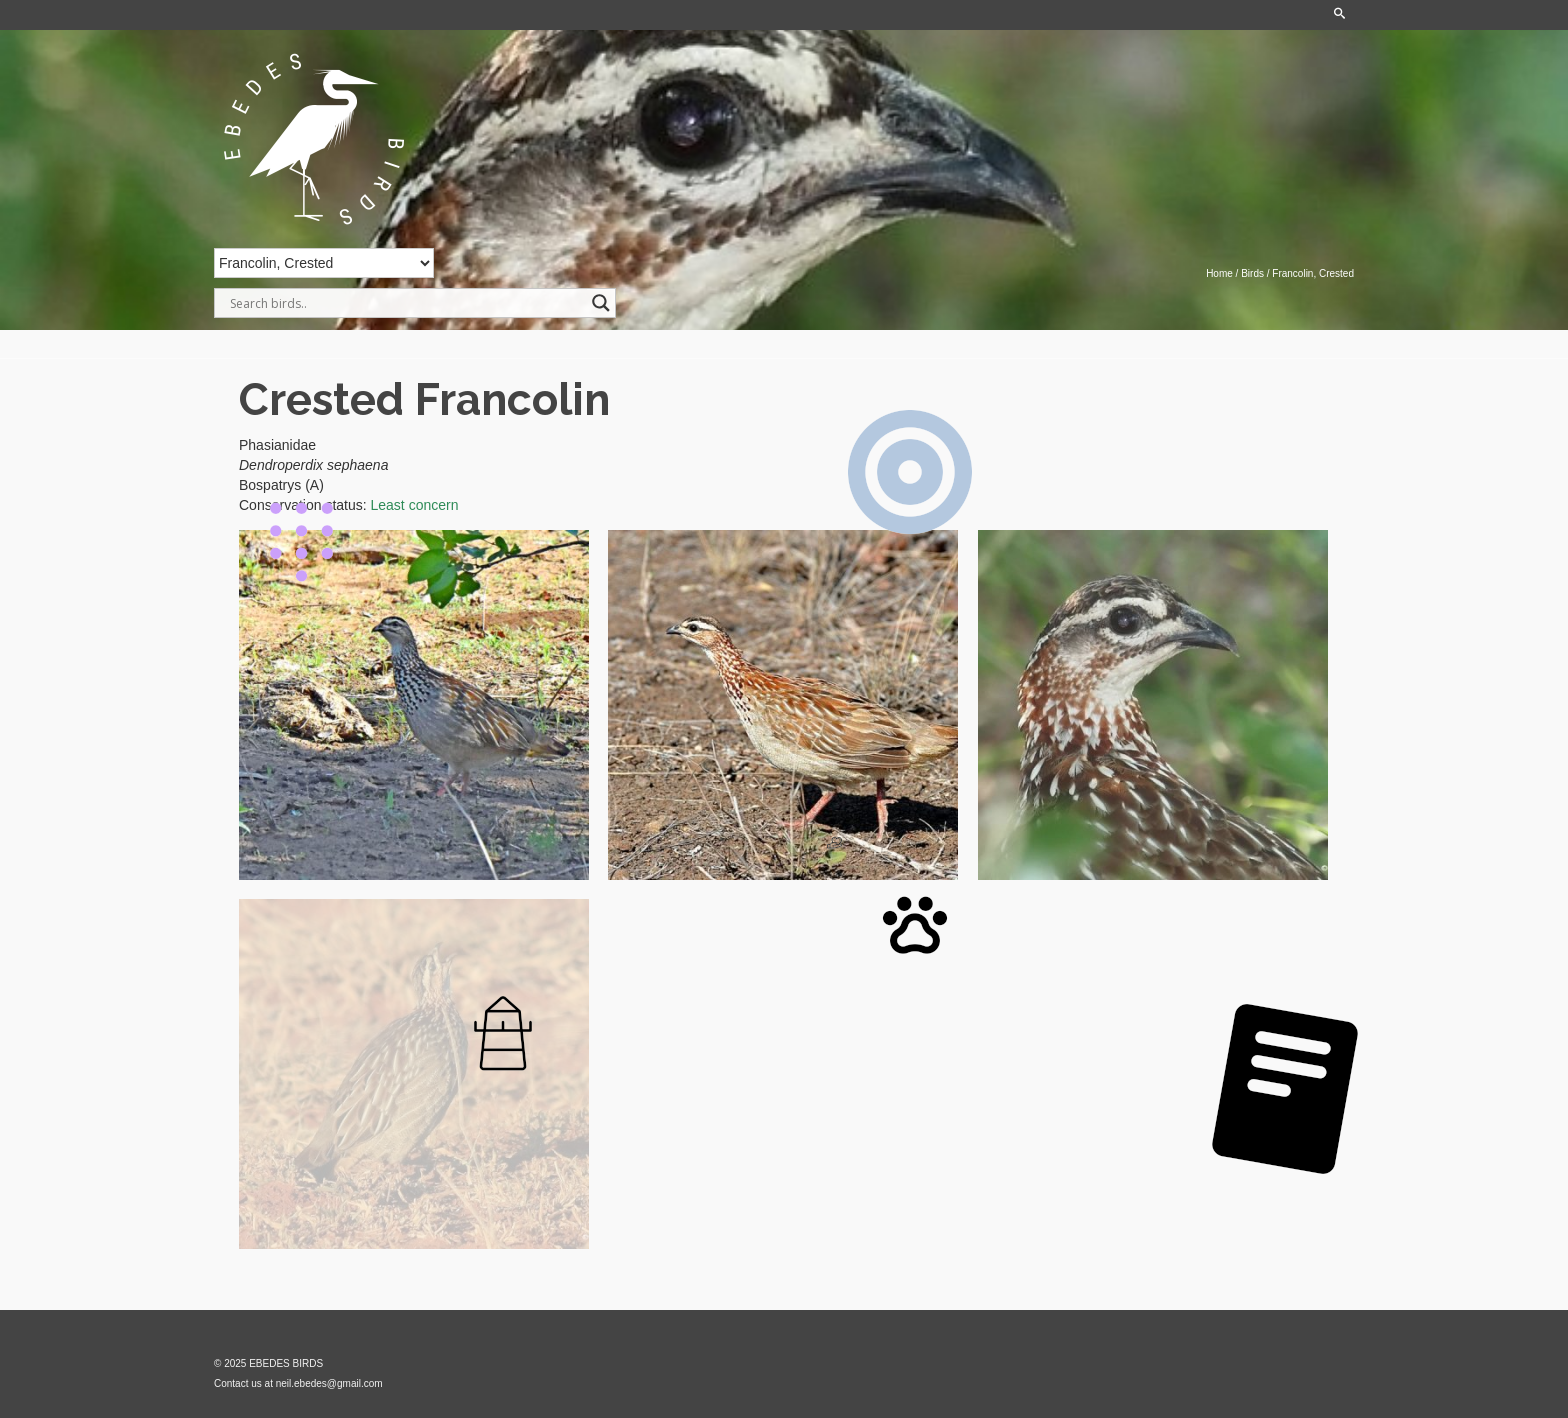  What do you see at coordinates (503, 1036) in the screenshot?
I see `access navigation or guidance features` at bounding box center [503, 1036].